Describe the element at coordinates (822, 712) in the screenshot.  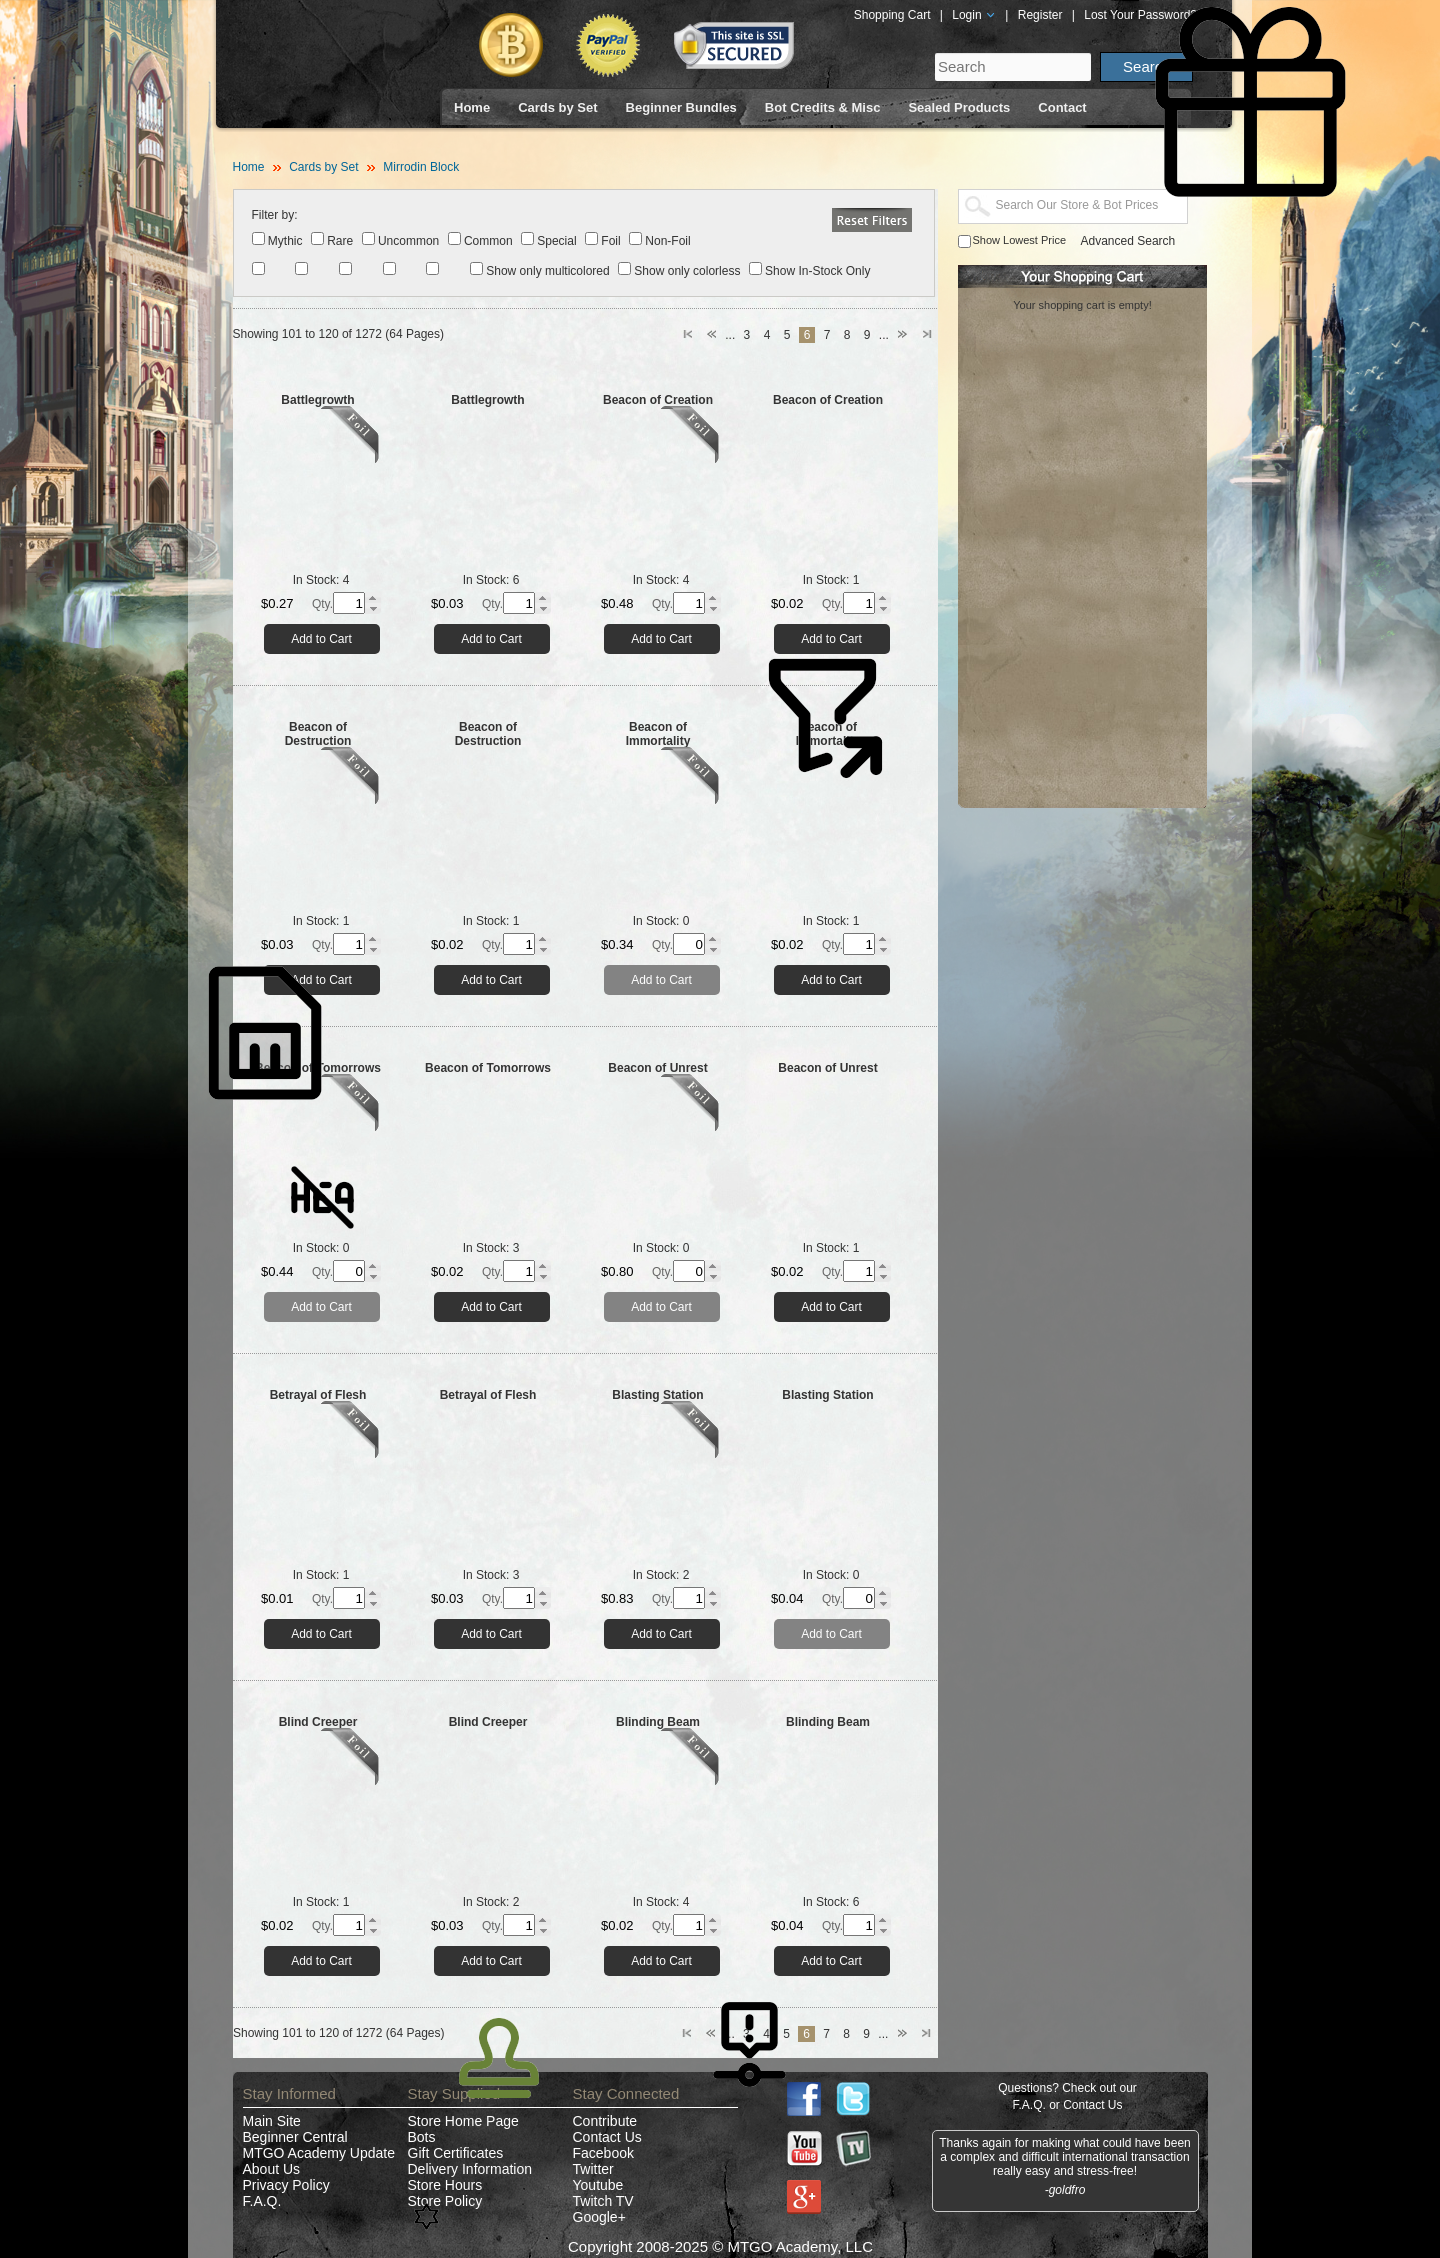
I see `share current filter settings` at that location.